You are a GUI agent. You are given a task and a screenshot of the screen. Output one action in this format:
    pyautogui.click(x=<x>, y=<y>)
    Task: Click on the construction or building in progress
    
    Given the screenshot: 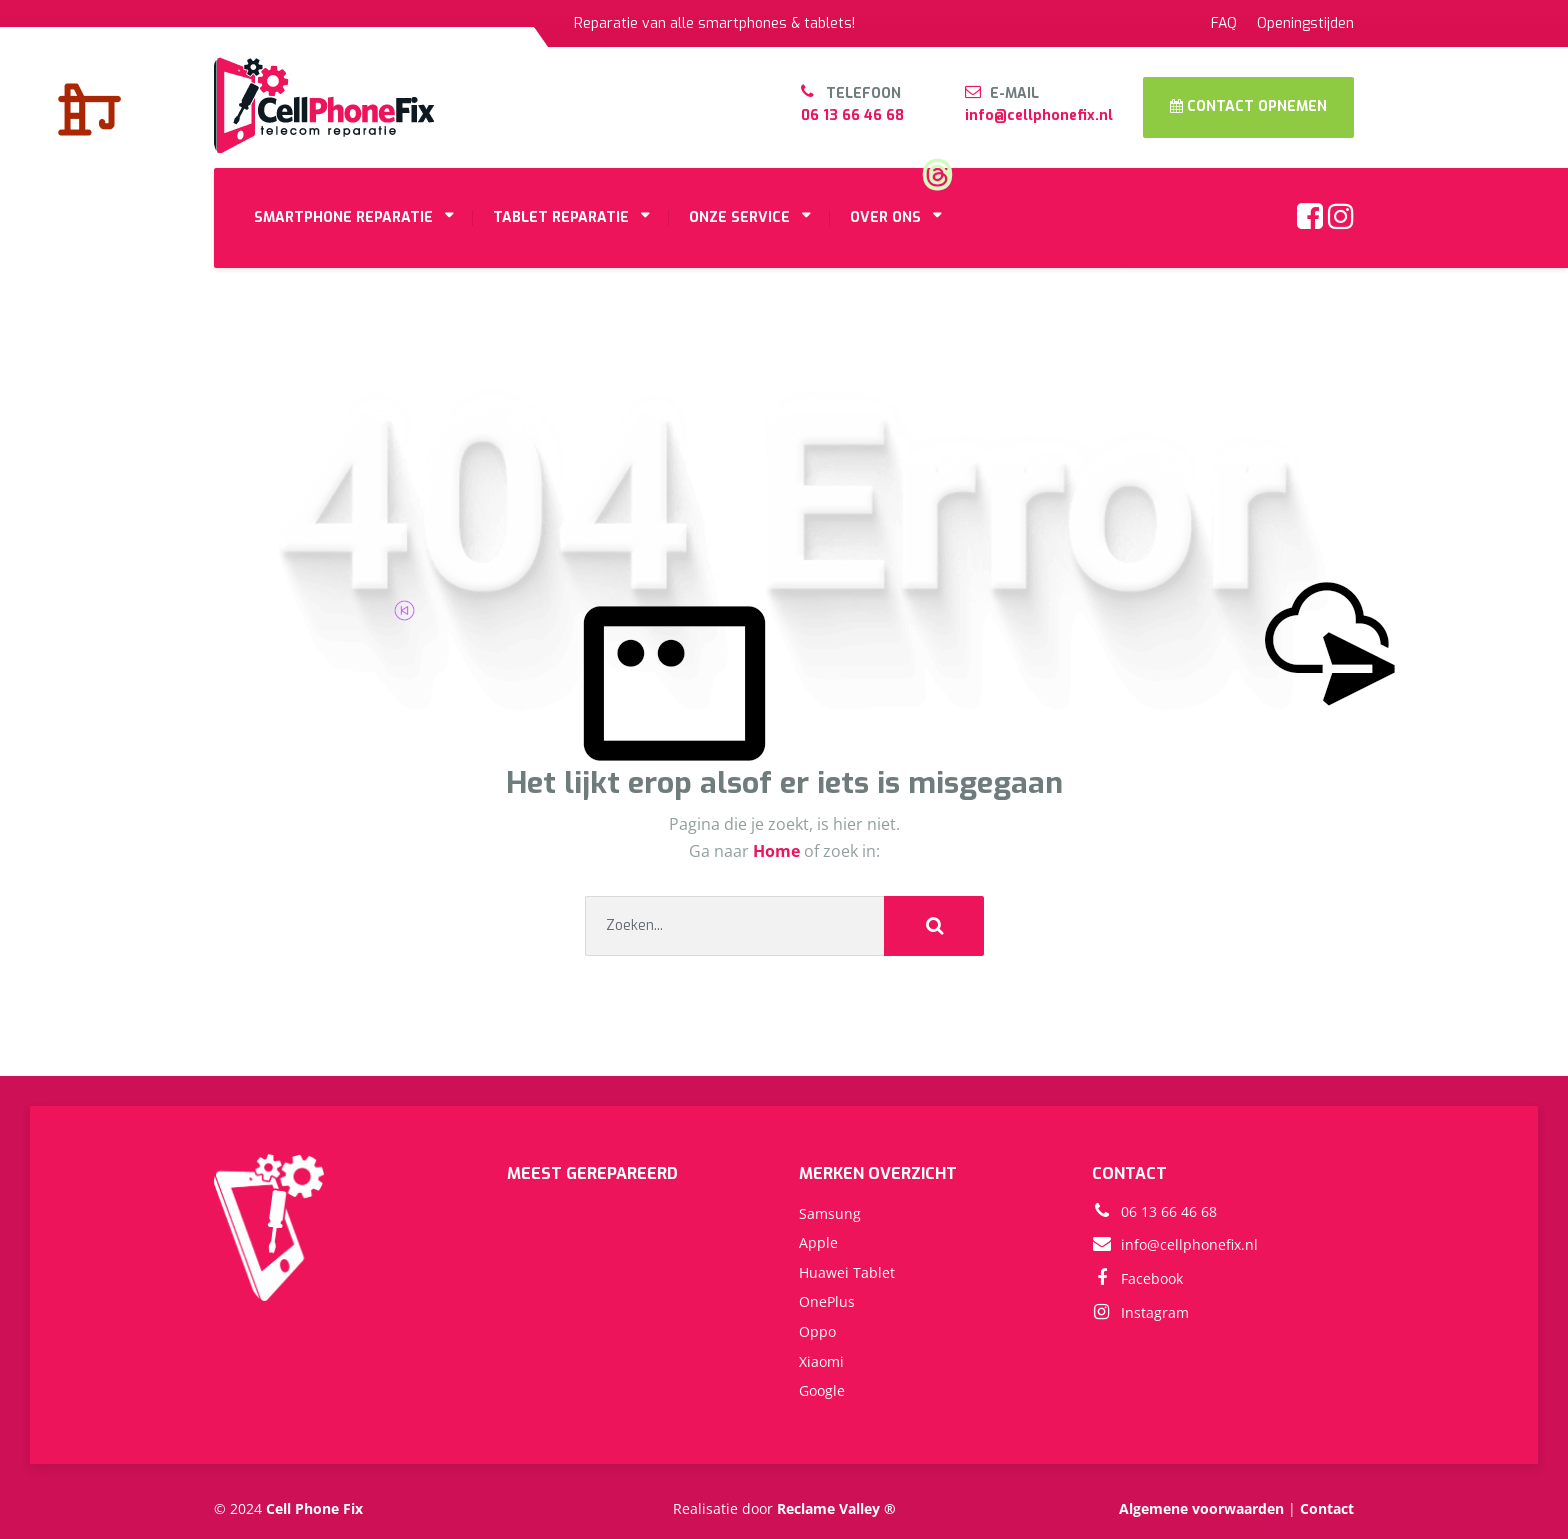 What is the action you would take?
    pyautogui.click(x=88, y=109)
    